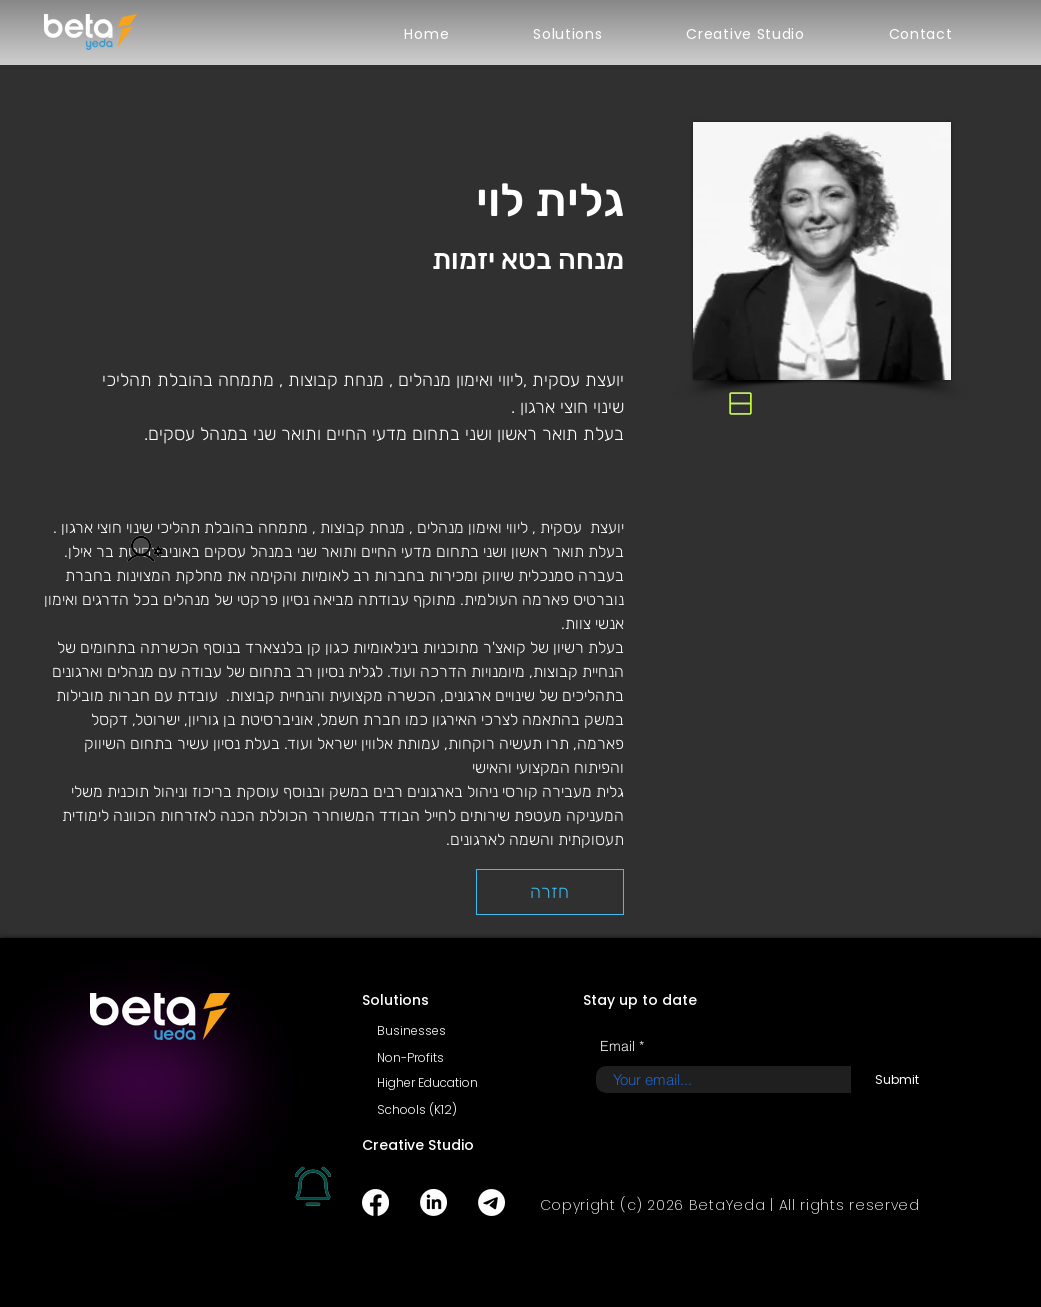 This screenshot has width=1041, height=1307. I want to click on access user settings or preferences, so click(144, 550).